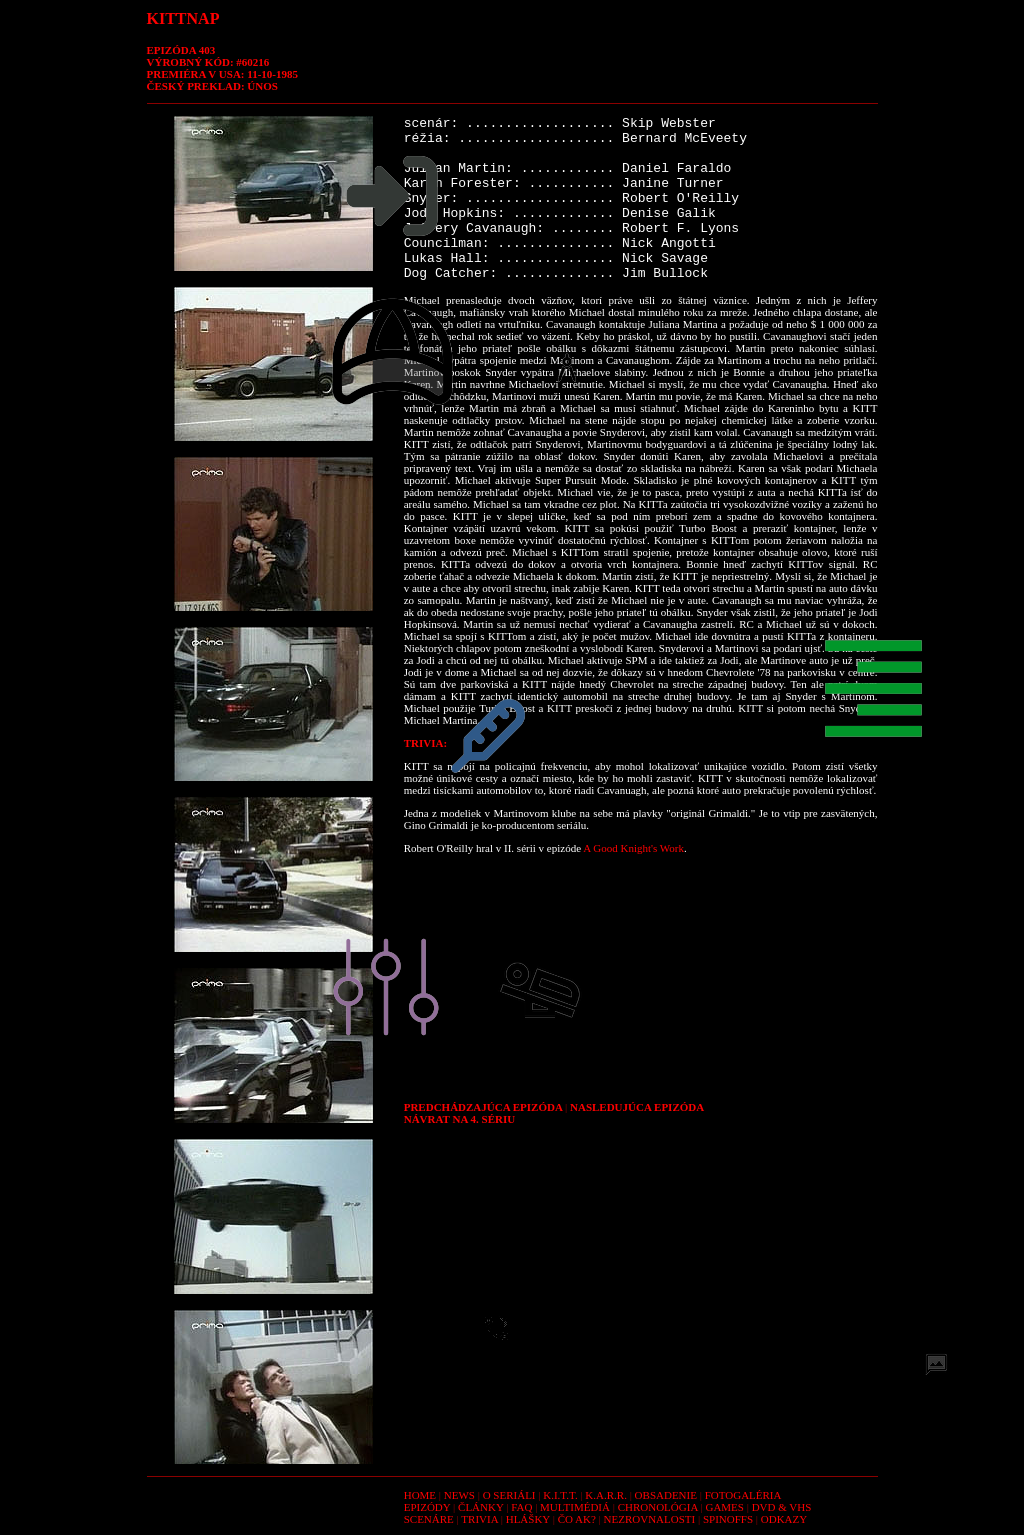  Describe the element at coordinates (392, 358) in the screenshot. I see `browse hats or headwear options` at that location.